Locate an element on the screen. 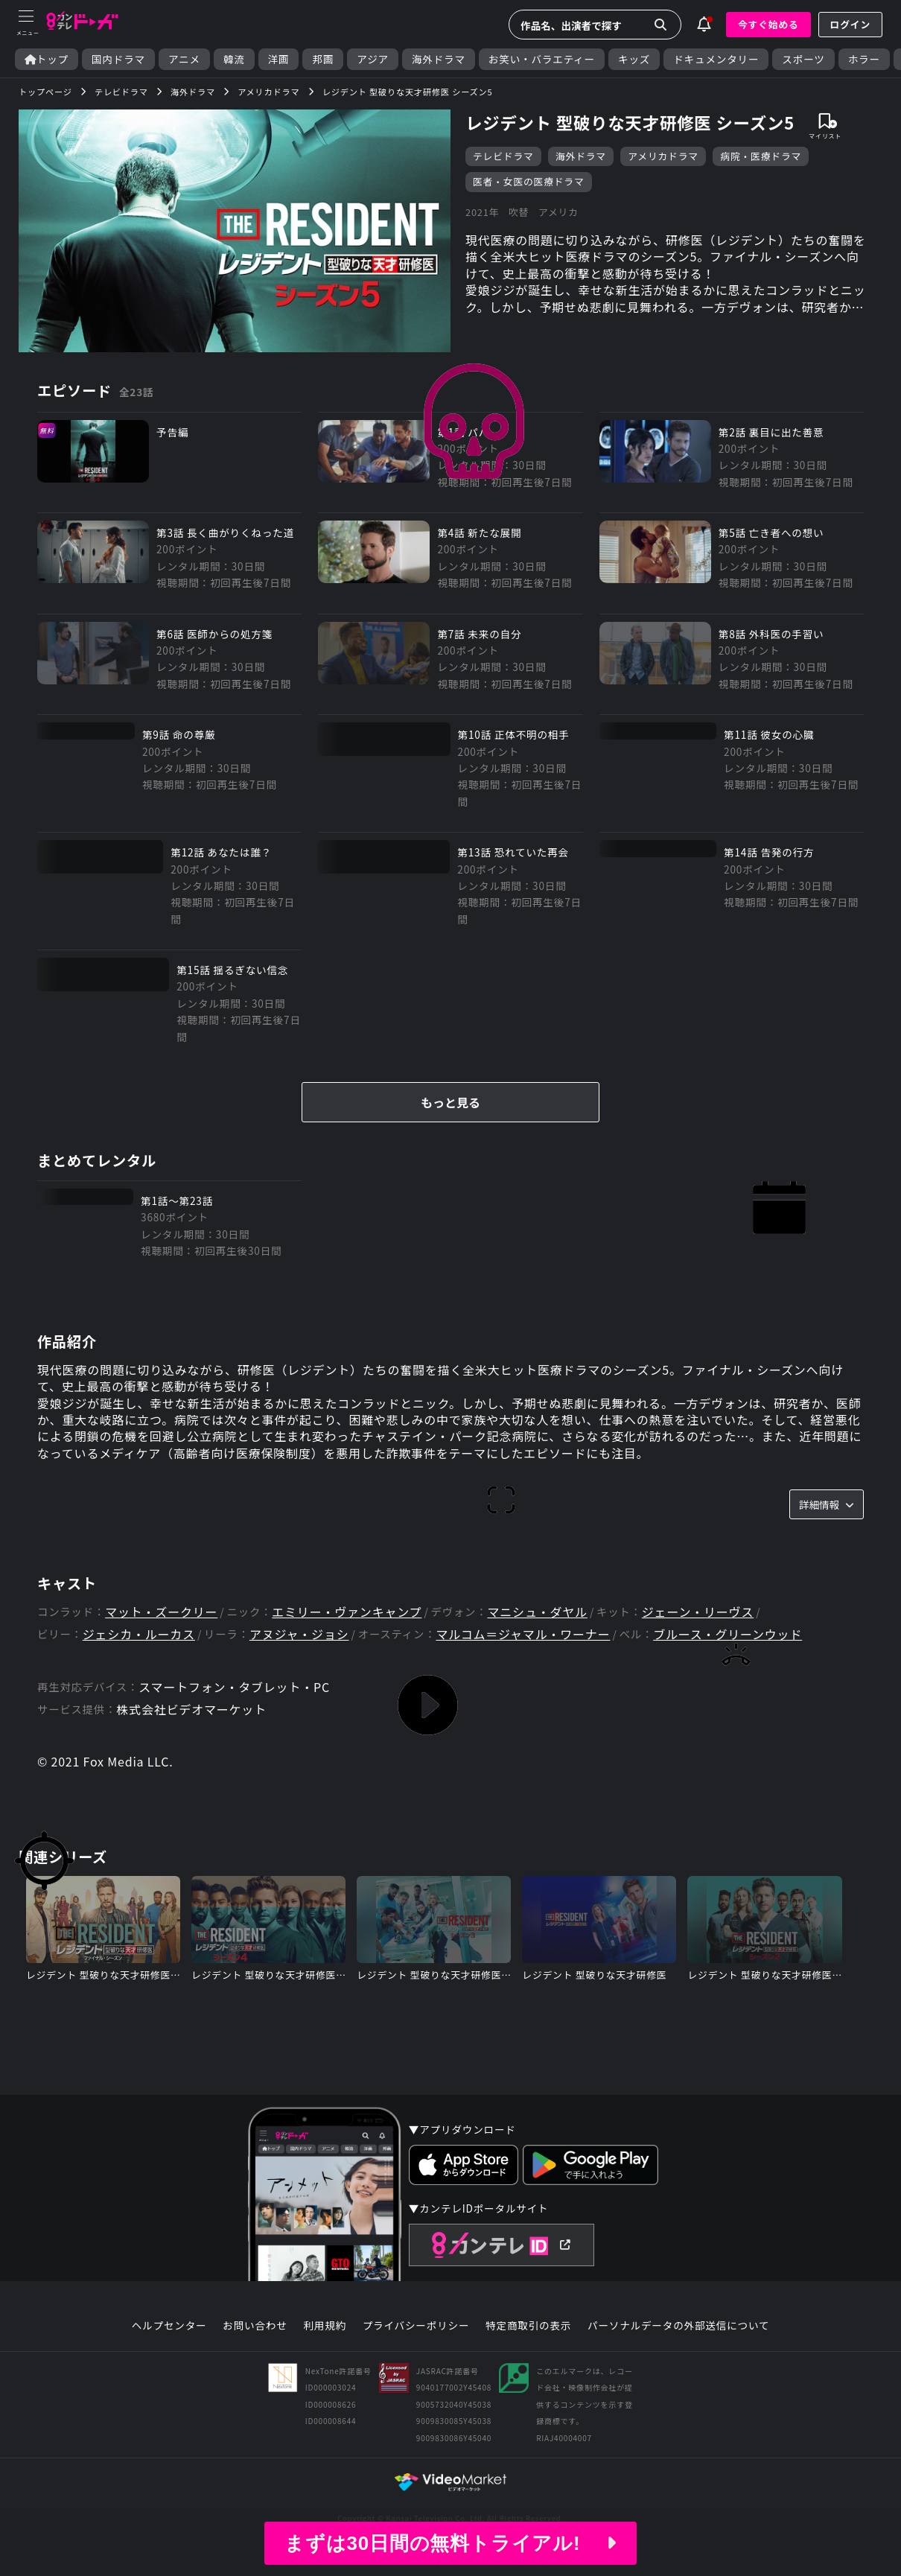  indicates dangerous or harmful content is located at coordinates (474, 421).